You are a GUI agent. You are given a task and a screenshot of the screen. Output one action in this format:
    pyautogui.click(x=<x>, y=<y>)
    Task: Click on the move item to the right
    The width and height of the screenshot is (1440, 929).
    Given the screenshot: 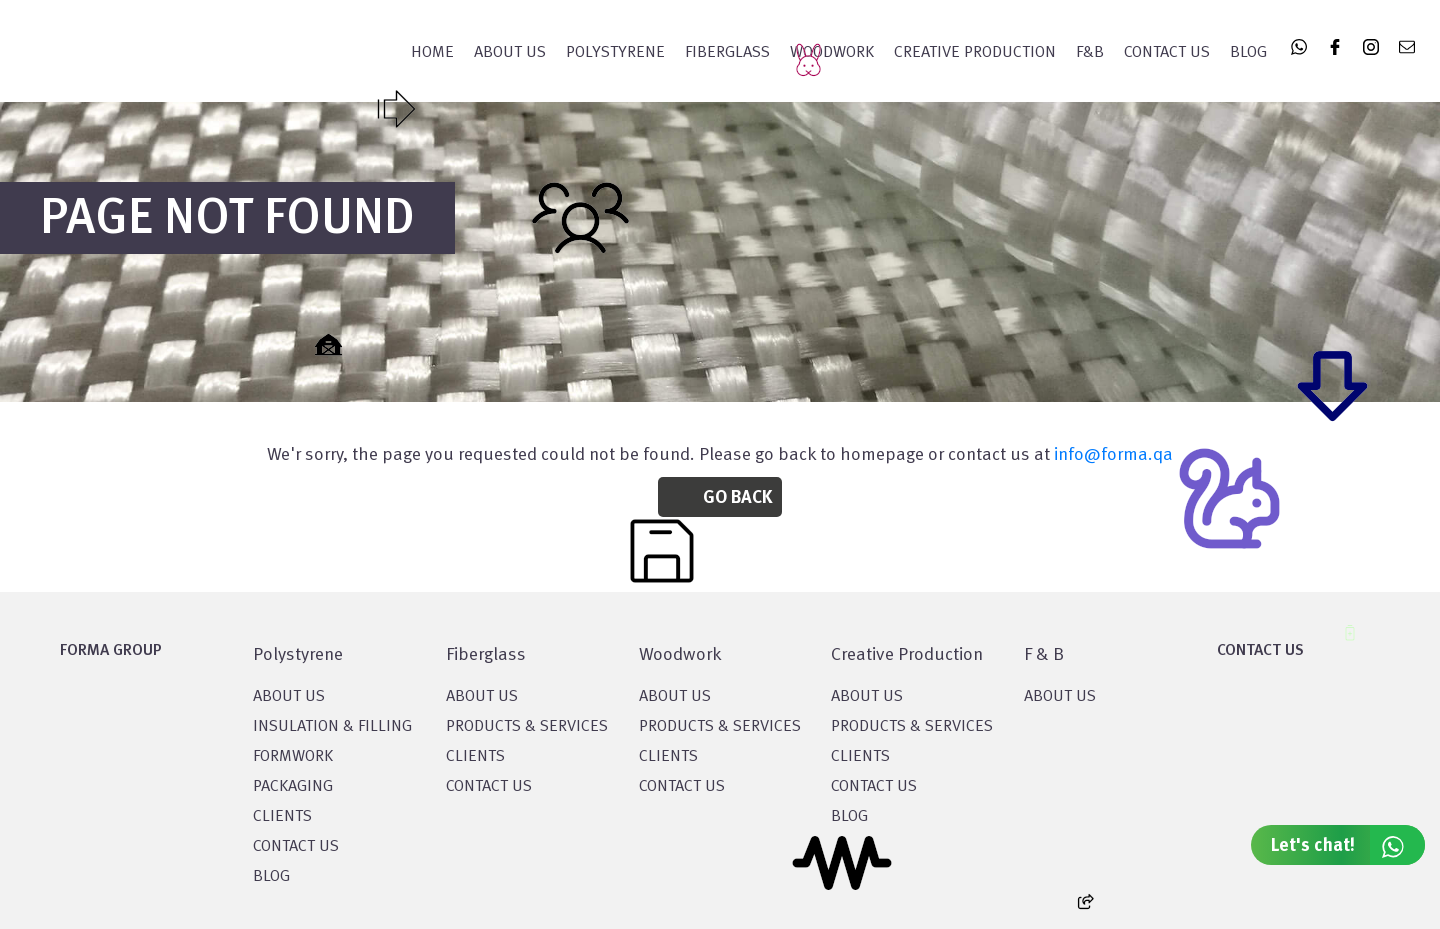 What is the action you would take?
    pyautogui.click(x=395, y=109)
    